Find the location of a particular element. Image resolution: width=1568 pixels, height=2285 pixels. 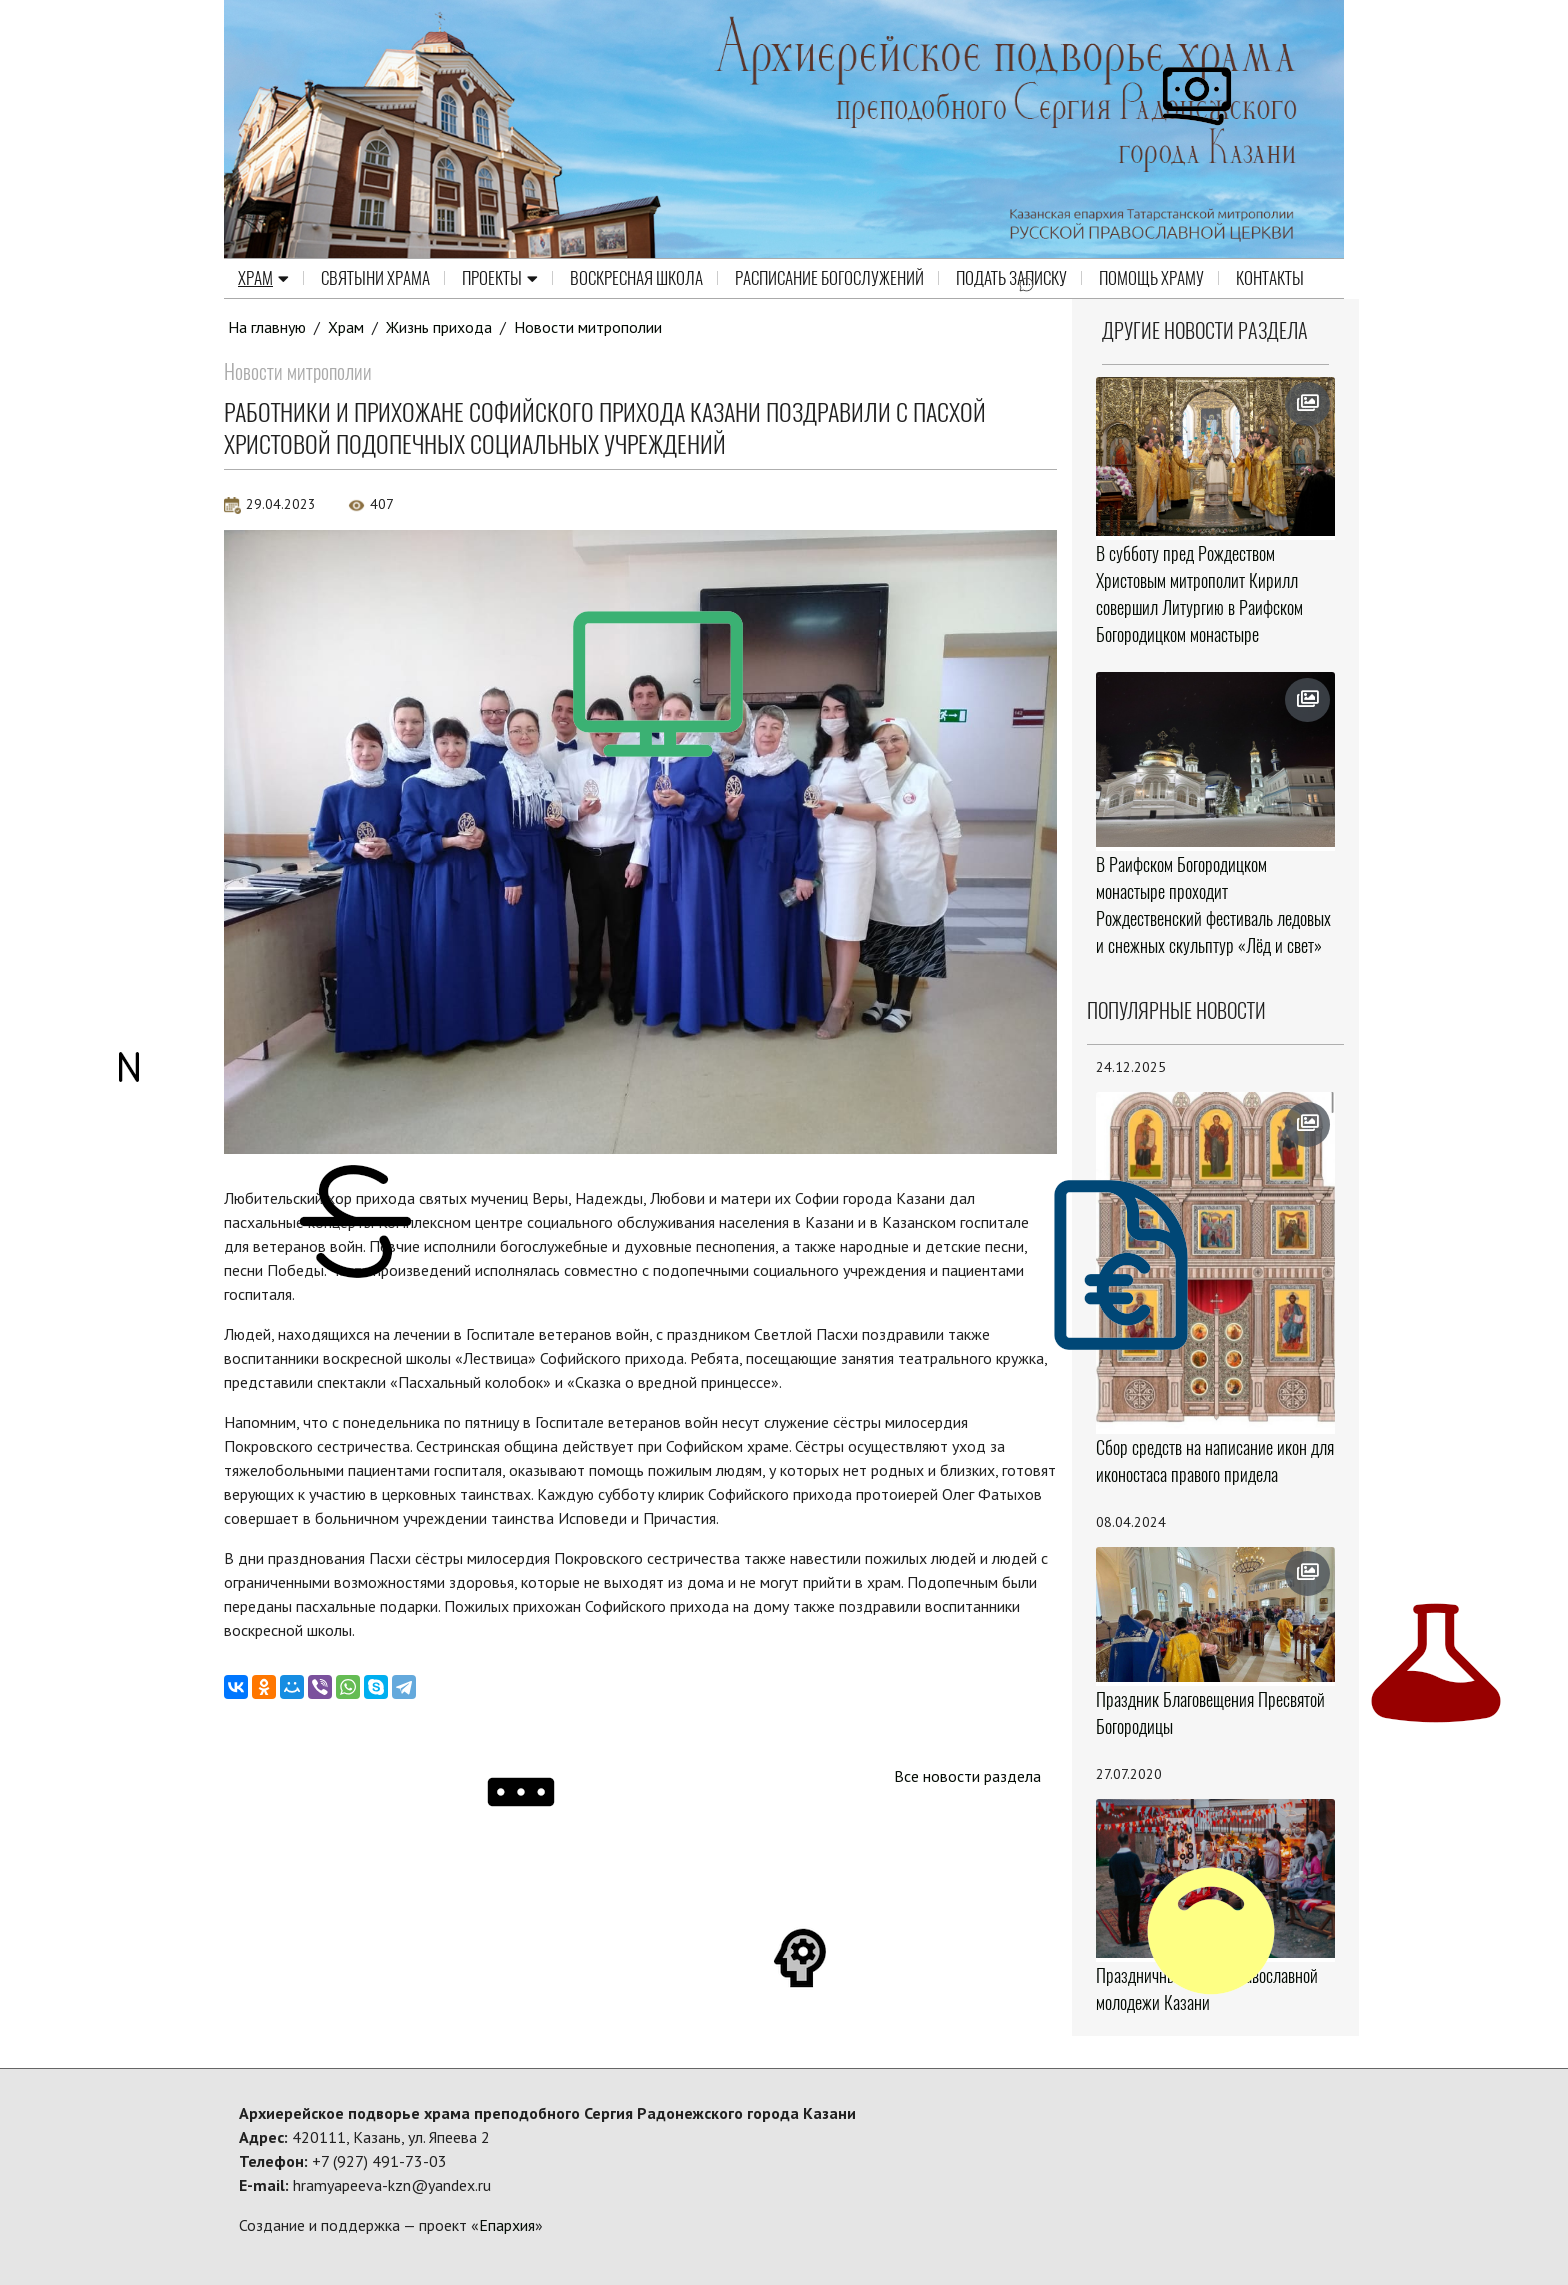

access mental health or mindfulness features is located at coordinates (800, 1958).